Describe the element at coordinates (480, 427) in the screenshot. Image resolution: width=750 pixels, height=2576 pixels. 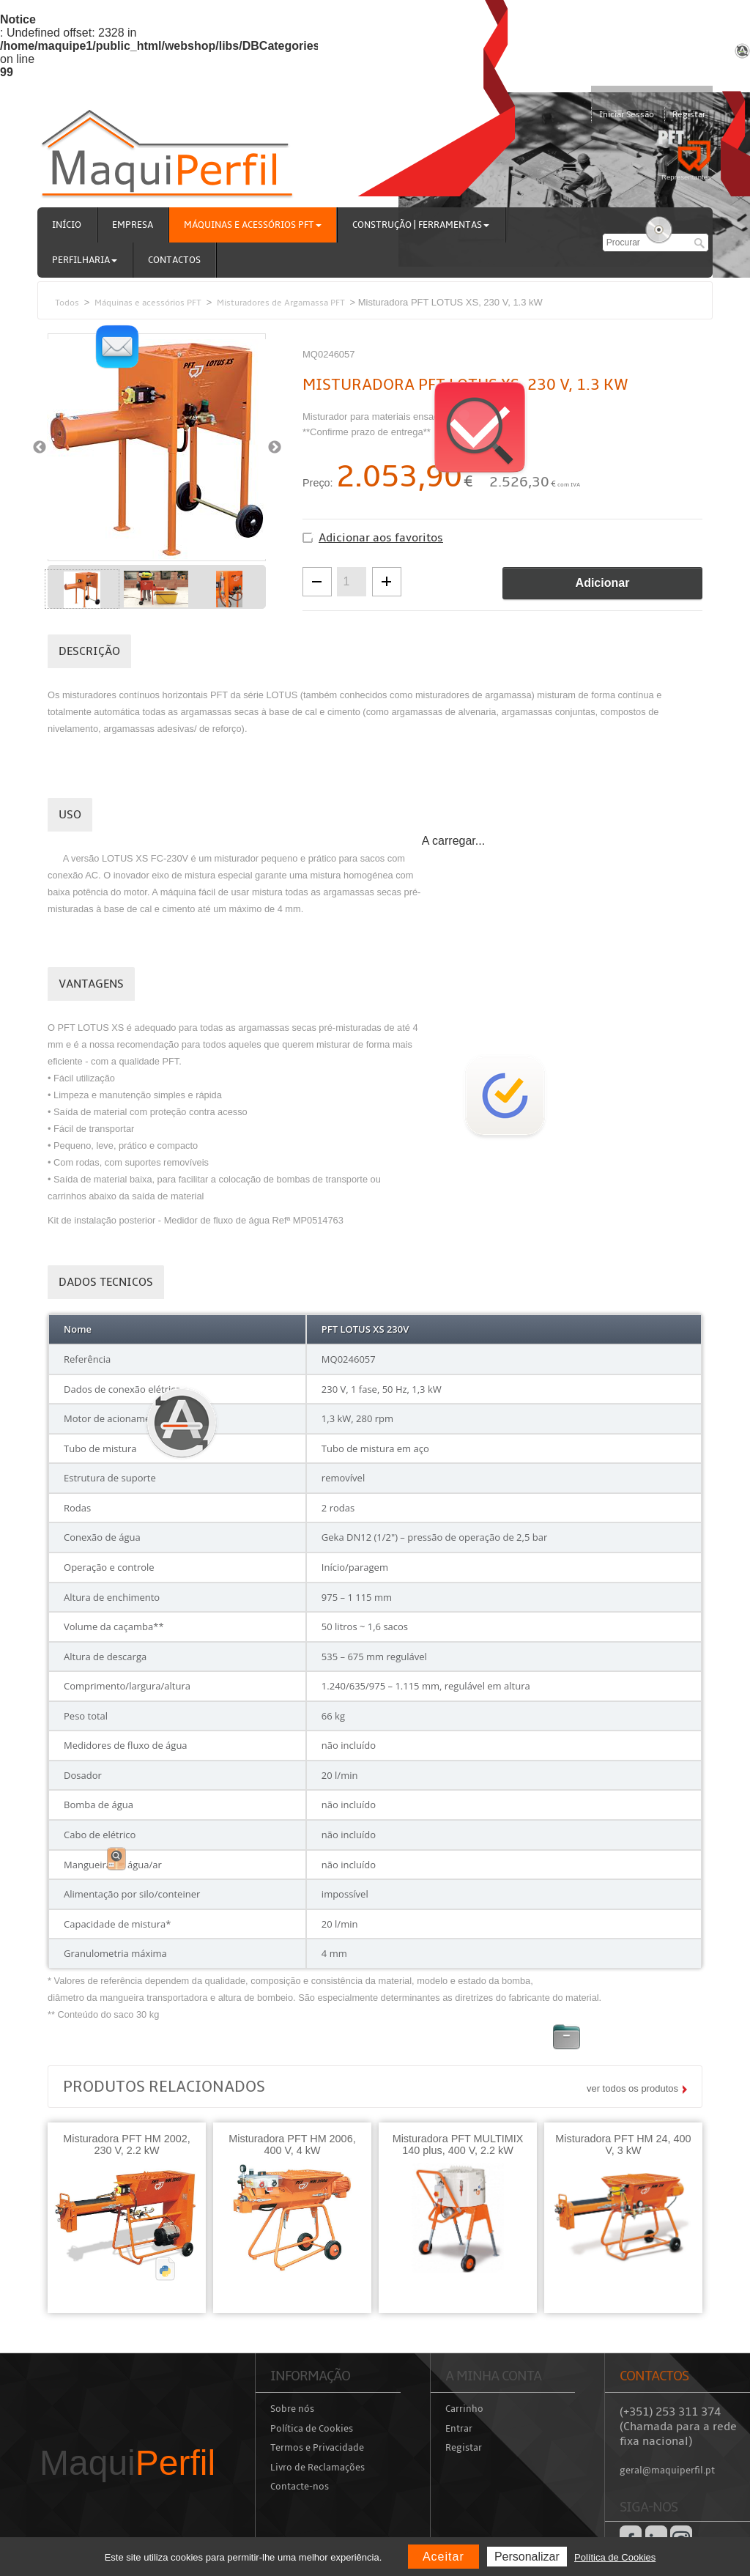
I see `open dconf editor to modify system configuration settings` at that location.